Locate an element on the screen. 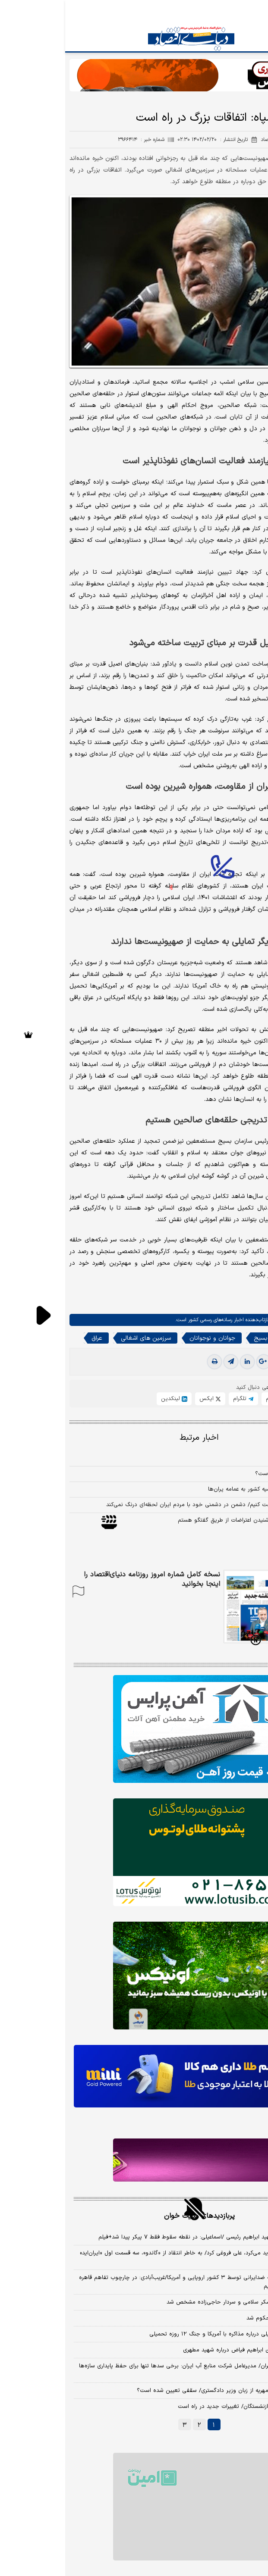 This screenshot has width=268, height=2576. view grain or wheat-based food options is located at coordinates (109, 1522).